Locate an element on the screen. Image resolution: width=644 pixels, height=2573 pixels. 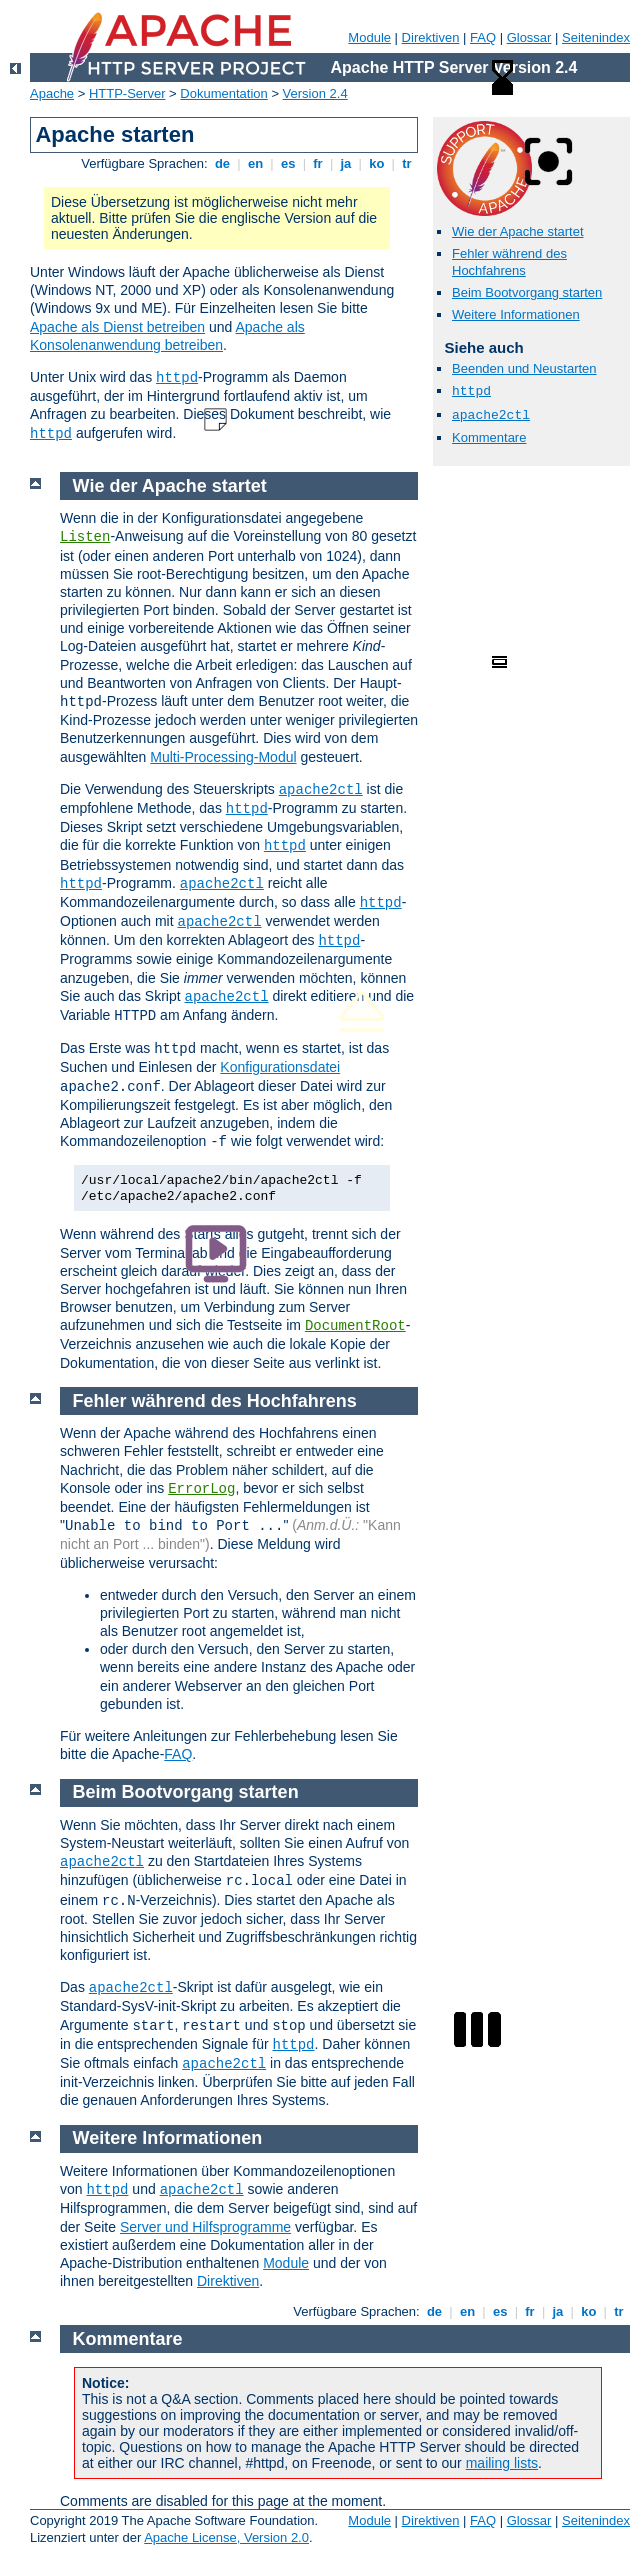
switch to day view in calendar is located at coordinates (500, 662).